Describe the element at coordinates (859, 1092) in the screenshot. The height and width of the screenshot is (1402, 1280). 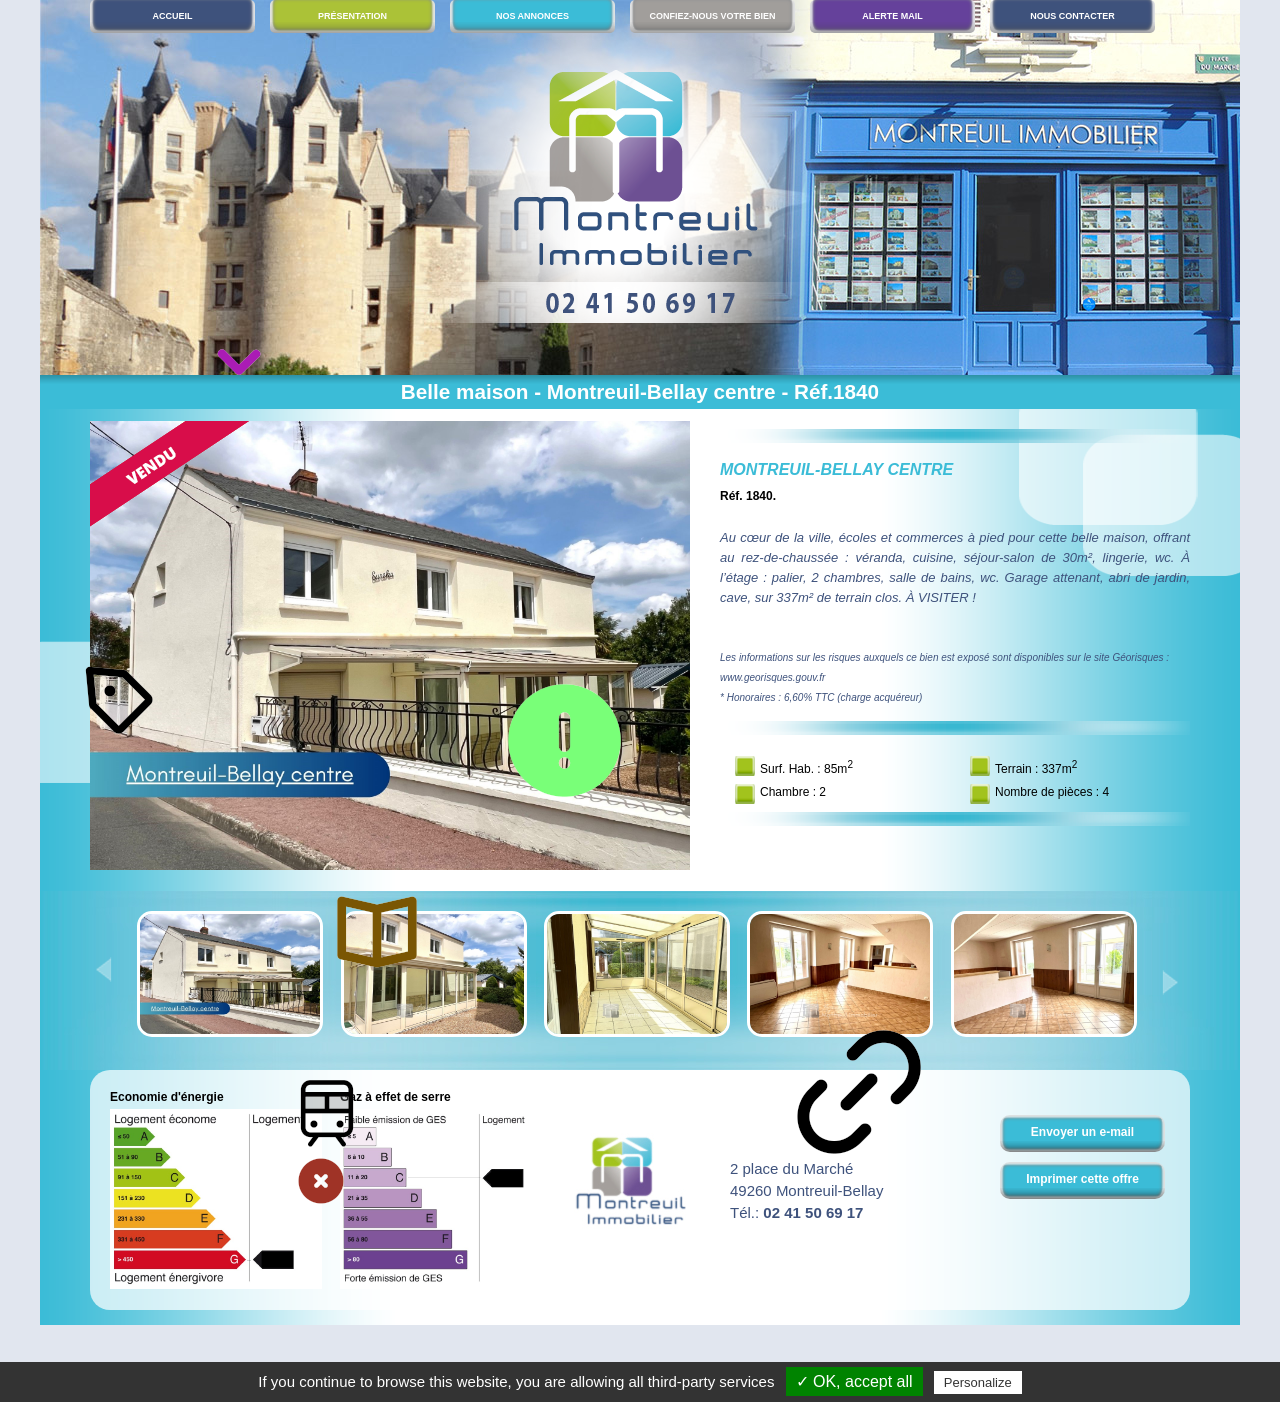
I see `copy or share a link` at that location.